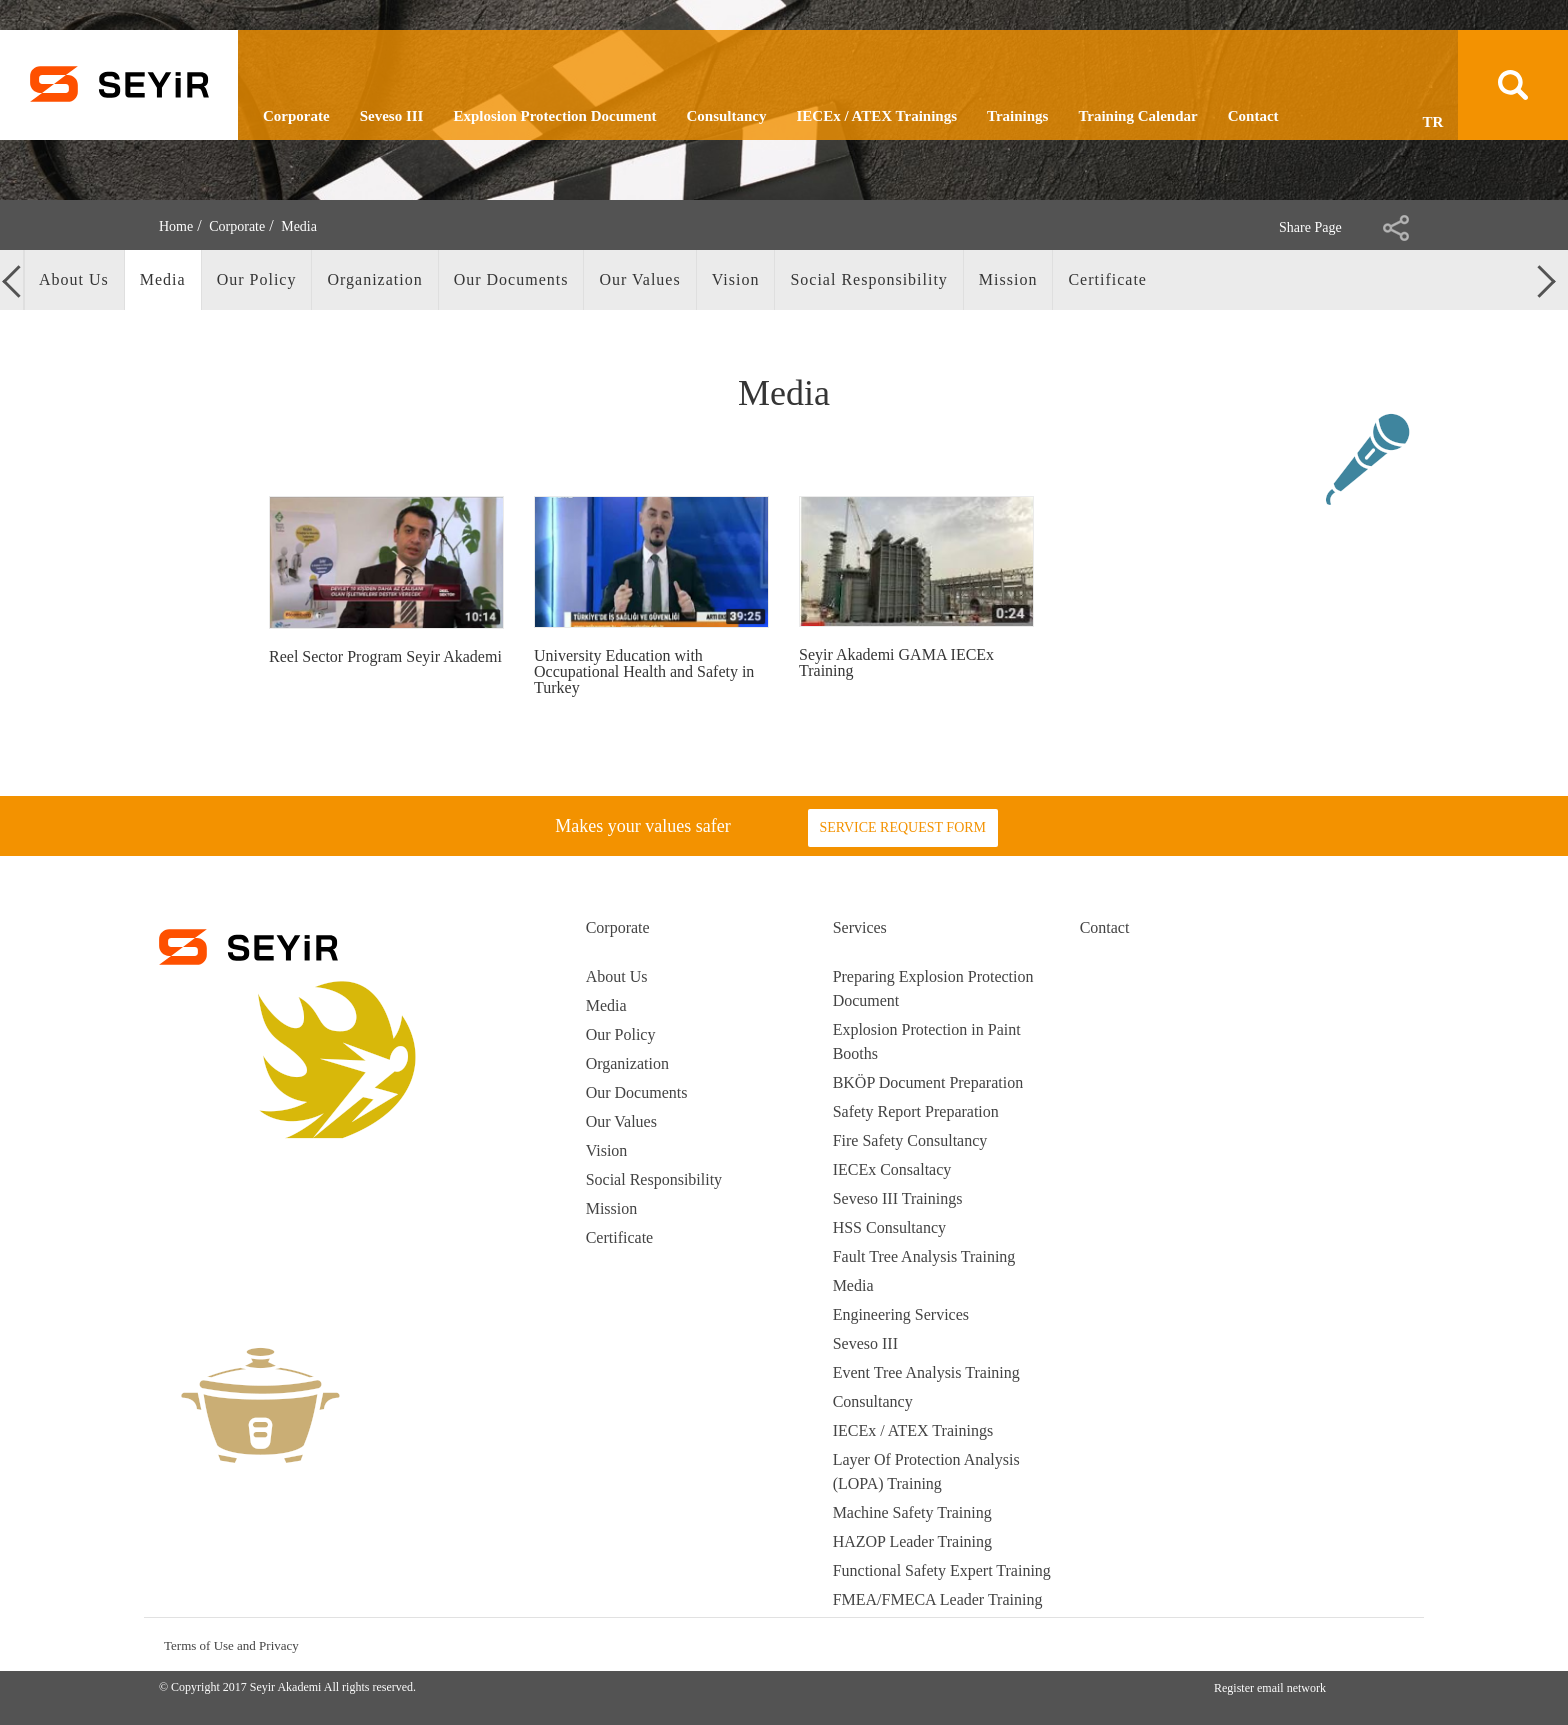 The height and width of the screenshot is (1725, 1568). What do you see at coordinates (336, 1059) in the screenshot?
I see `activate speed boost or sprint ability` at bounding box center [336, 1059].